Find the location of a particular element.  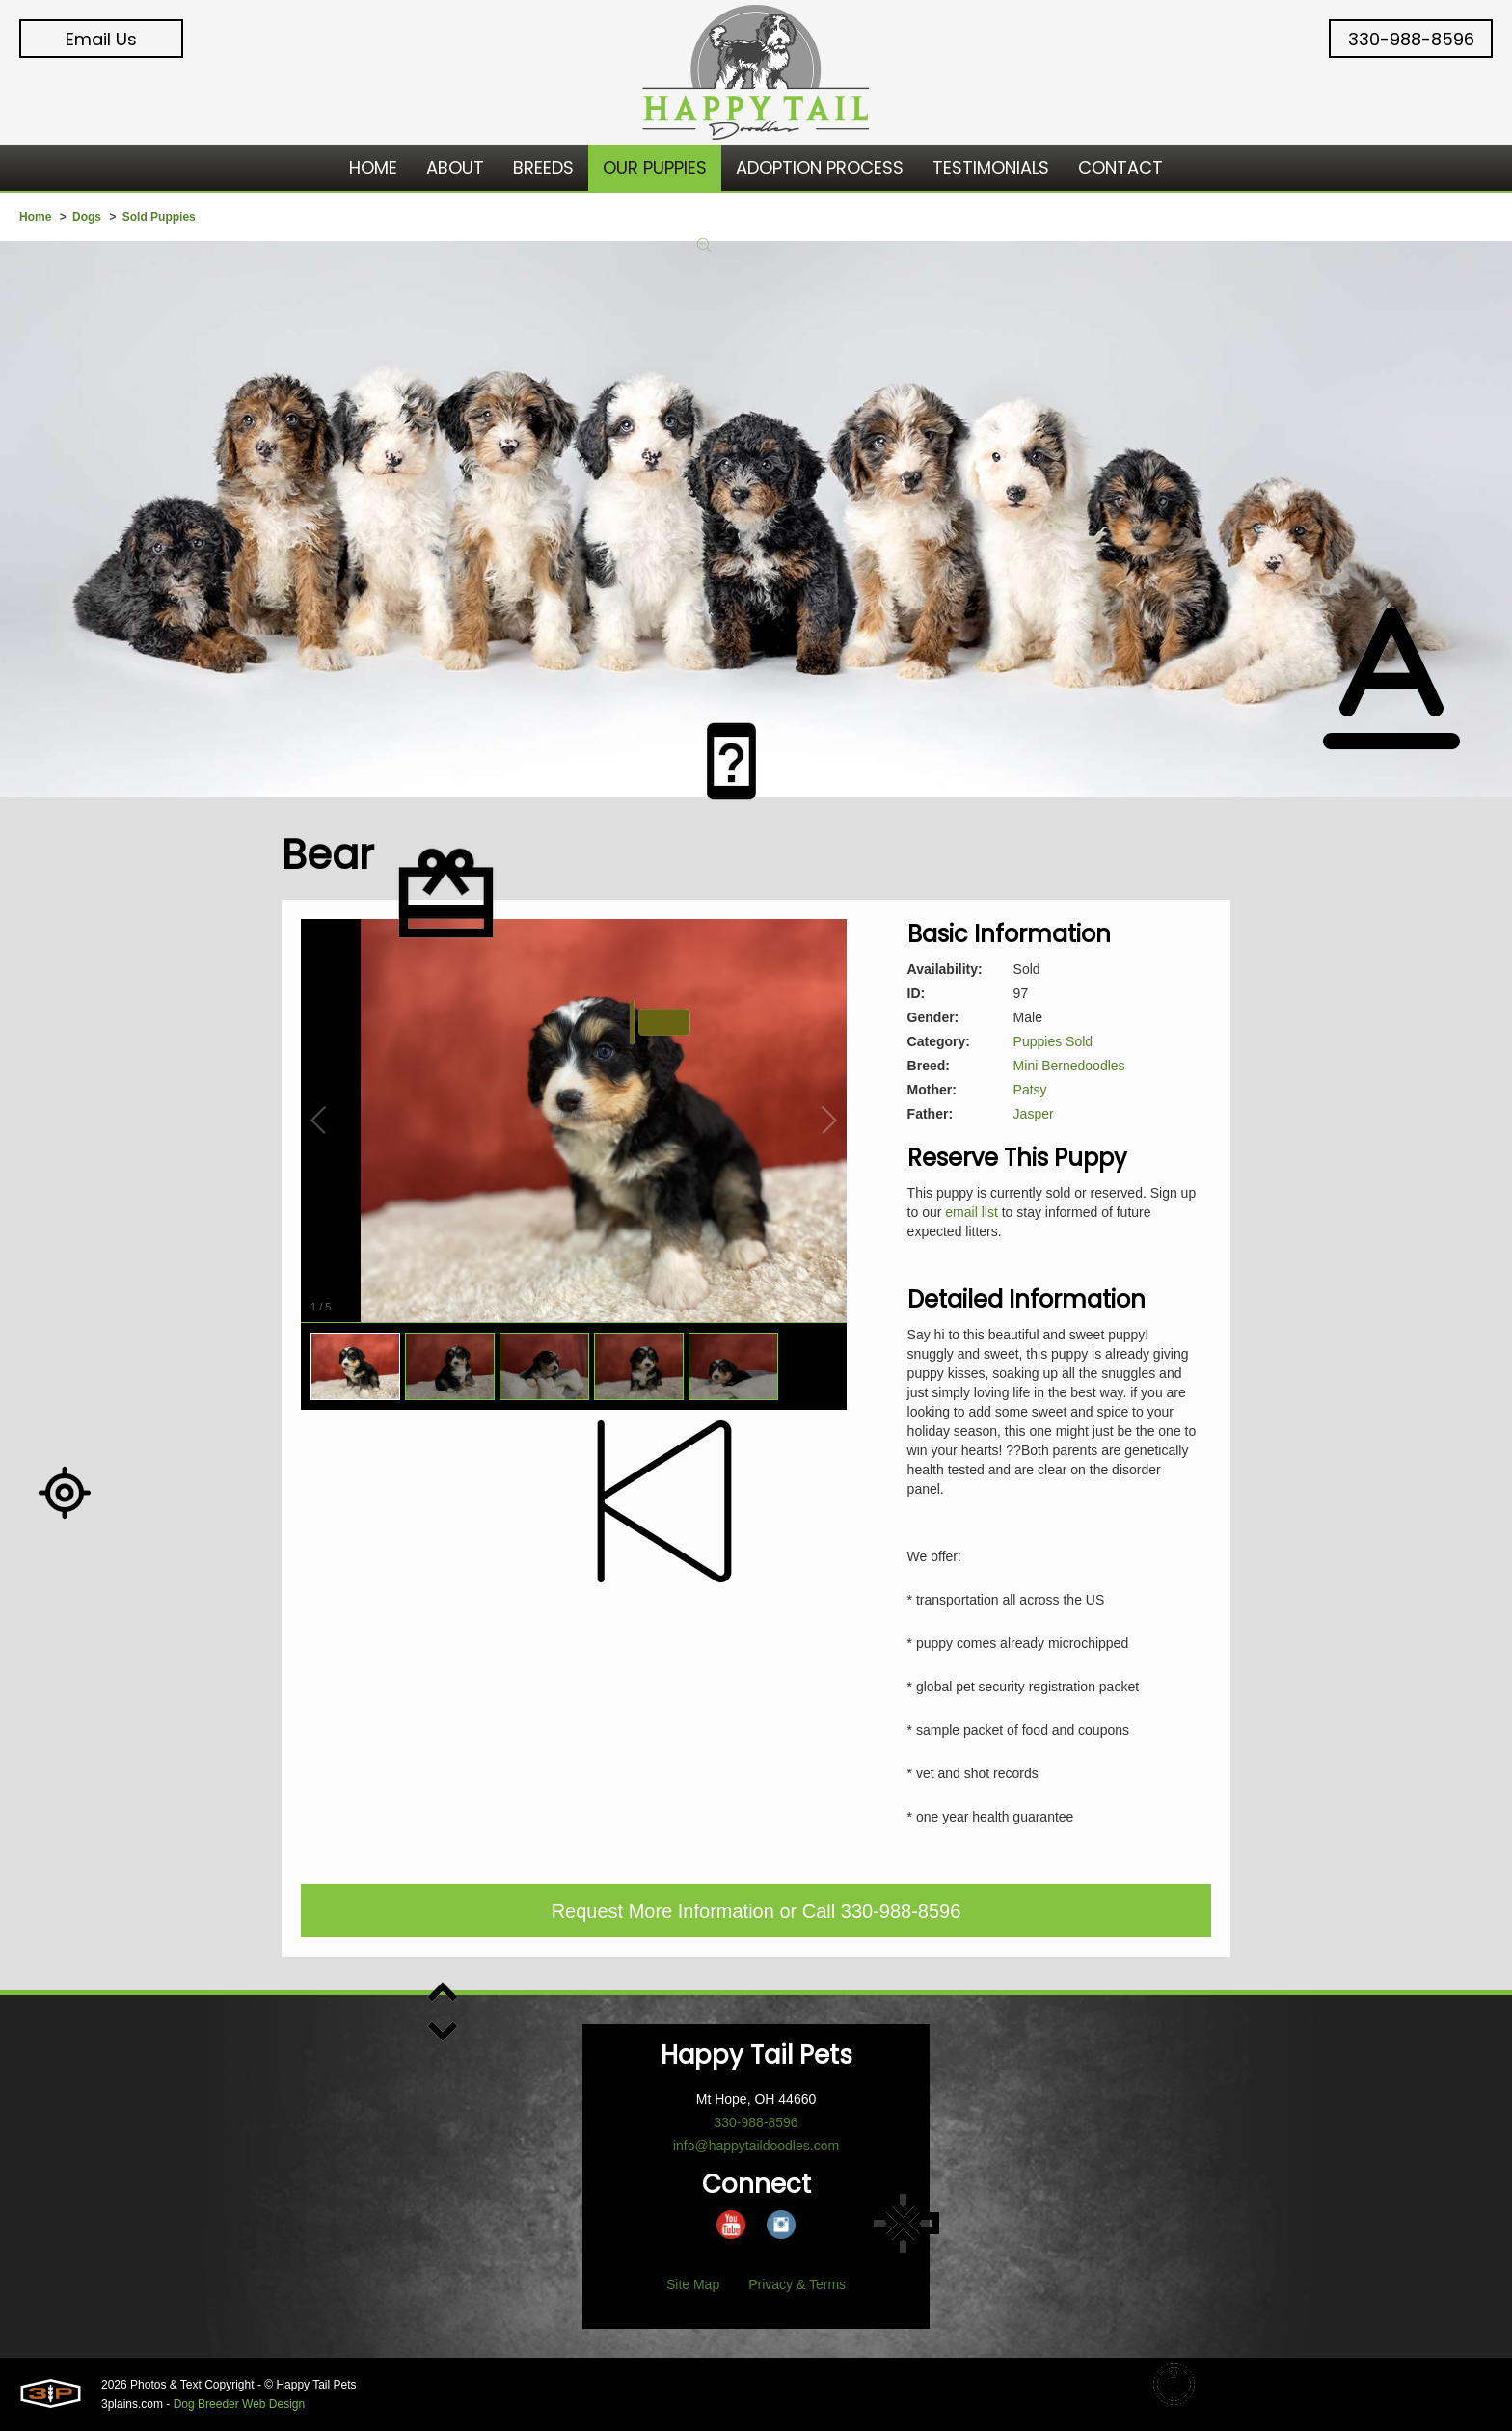

center map on current location is located at coordinates (65, 1493).